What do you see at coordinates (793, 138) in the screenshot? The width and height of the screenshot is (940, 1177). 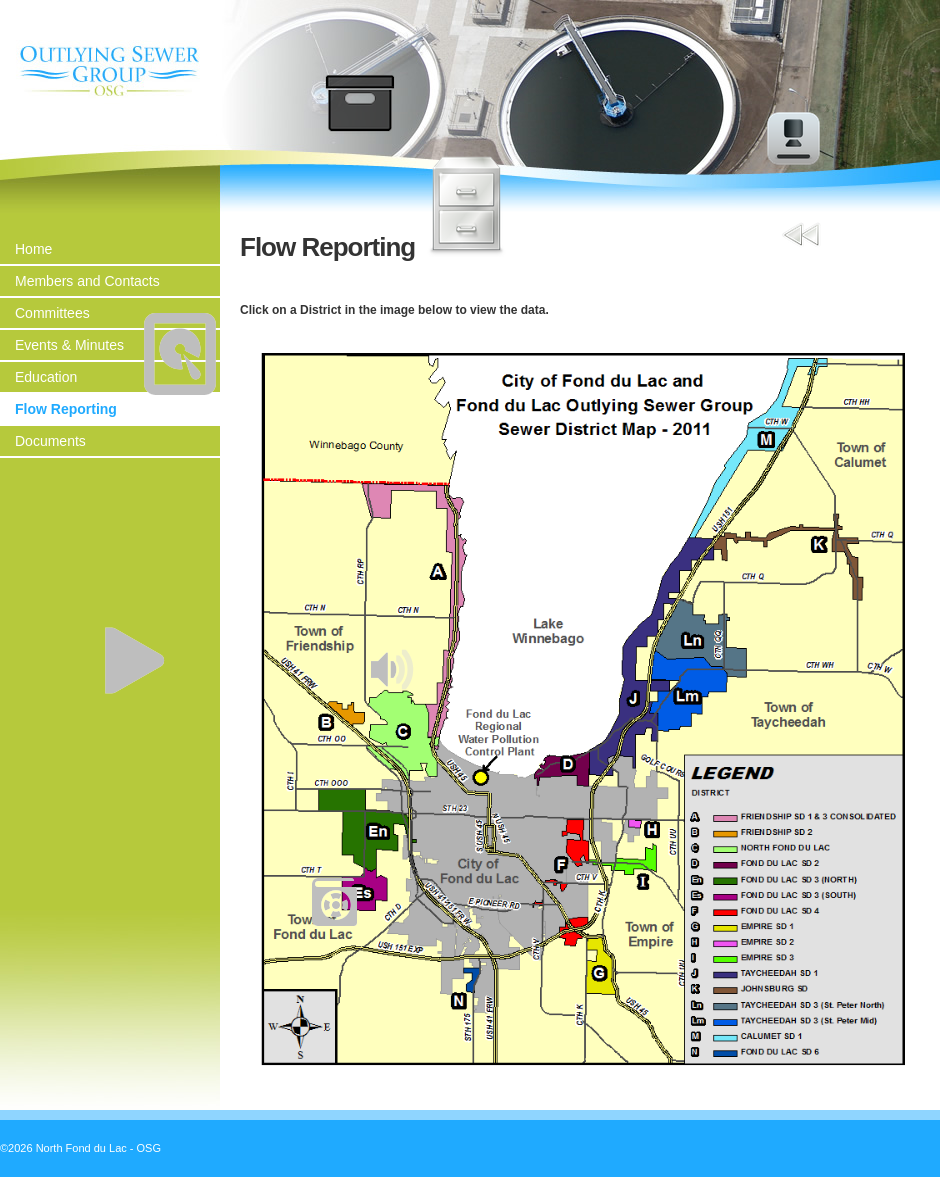 I see `view your desk area using the device camera` at bounding box center [793, 138].